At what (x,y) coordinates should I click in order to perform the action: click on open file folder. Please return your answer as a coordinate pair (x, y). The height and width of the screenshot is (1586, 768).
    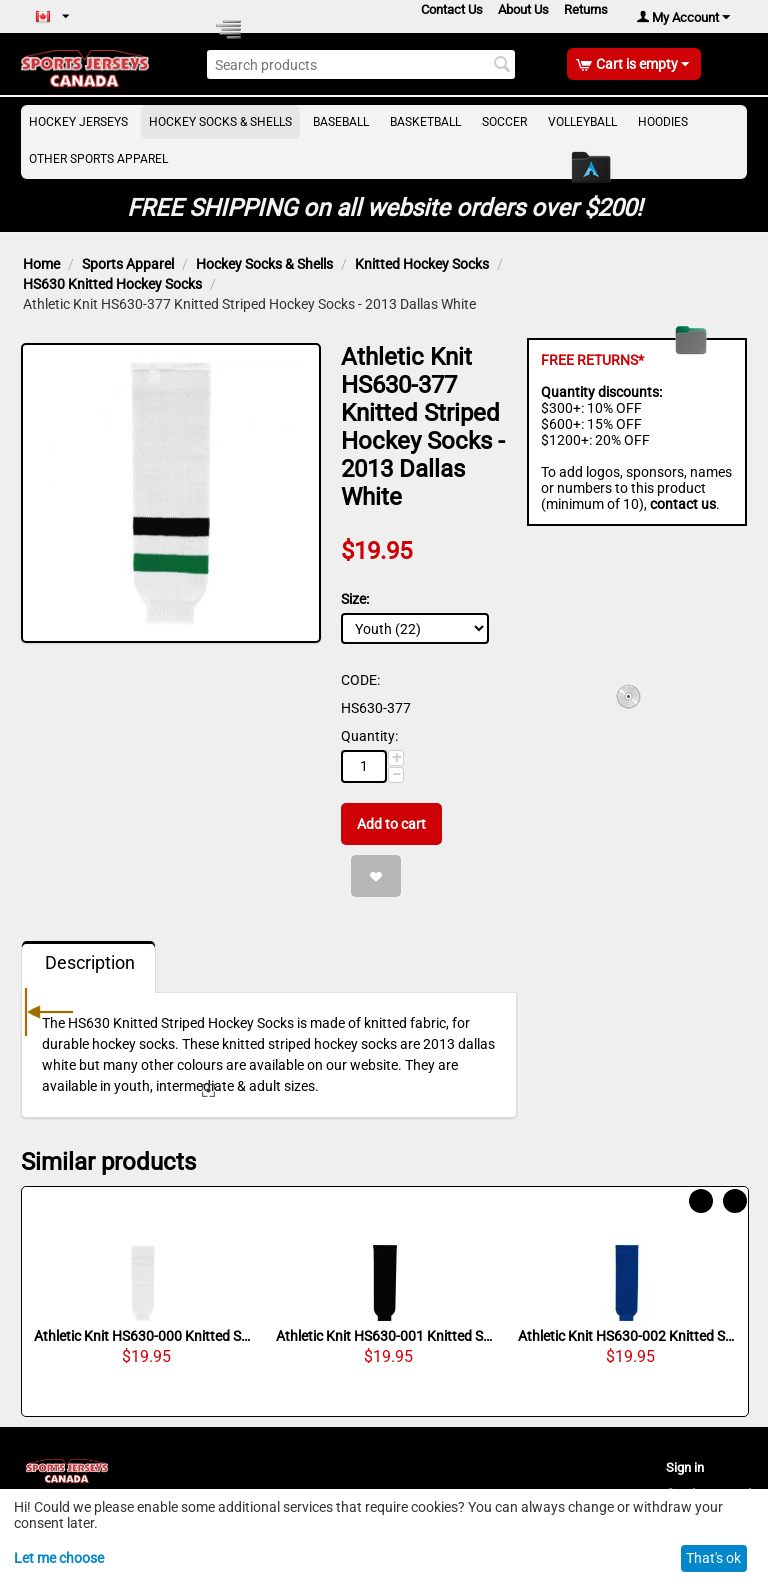
    Looking at the image, I should click on (691, 340).